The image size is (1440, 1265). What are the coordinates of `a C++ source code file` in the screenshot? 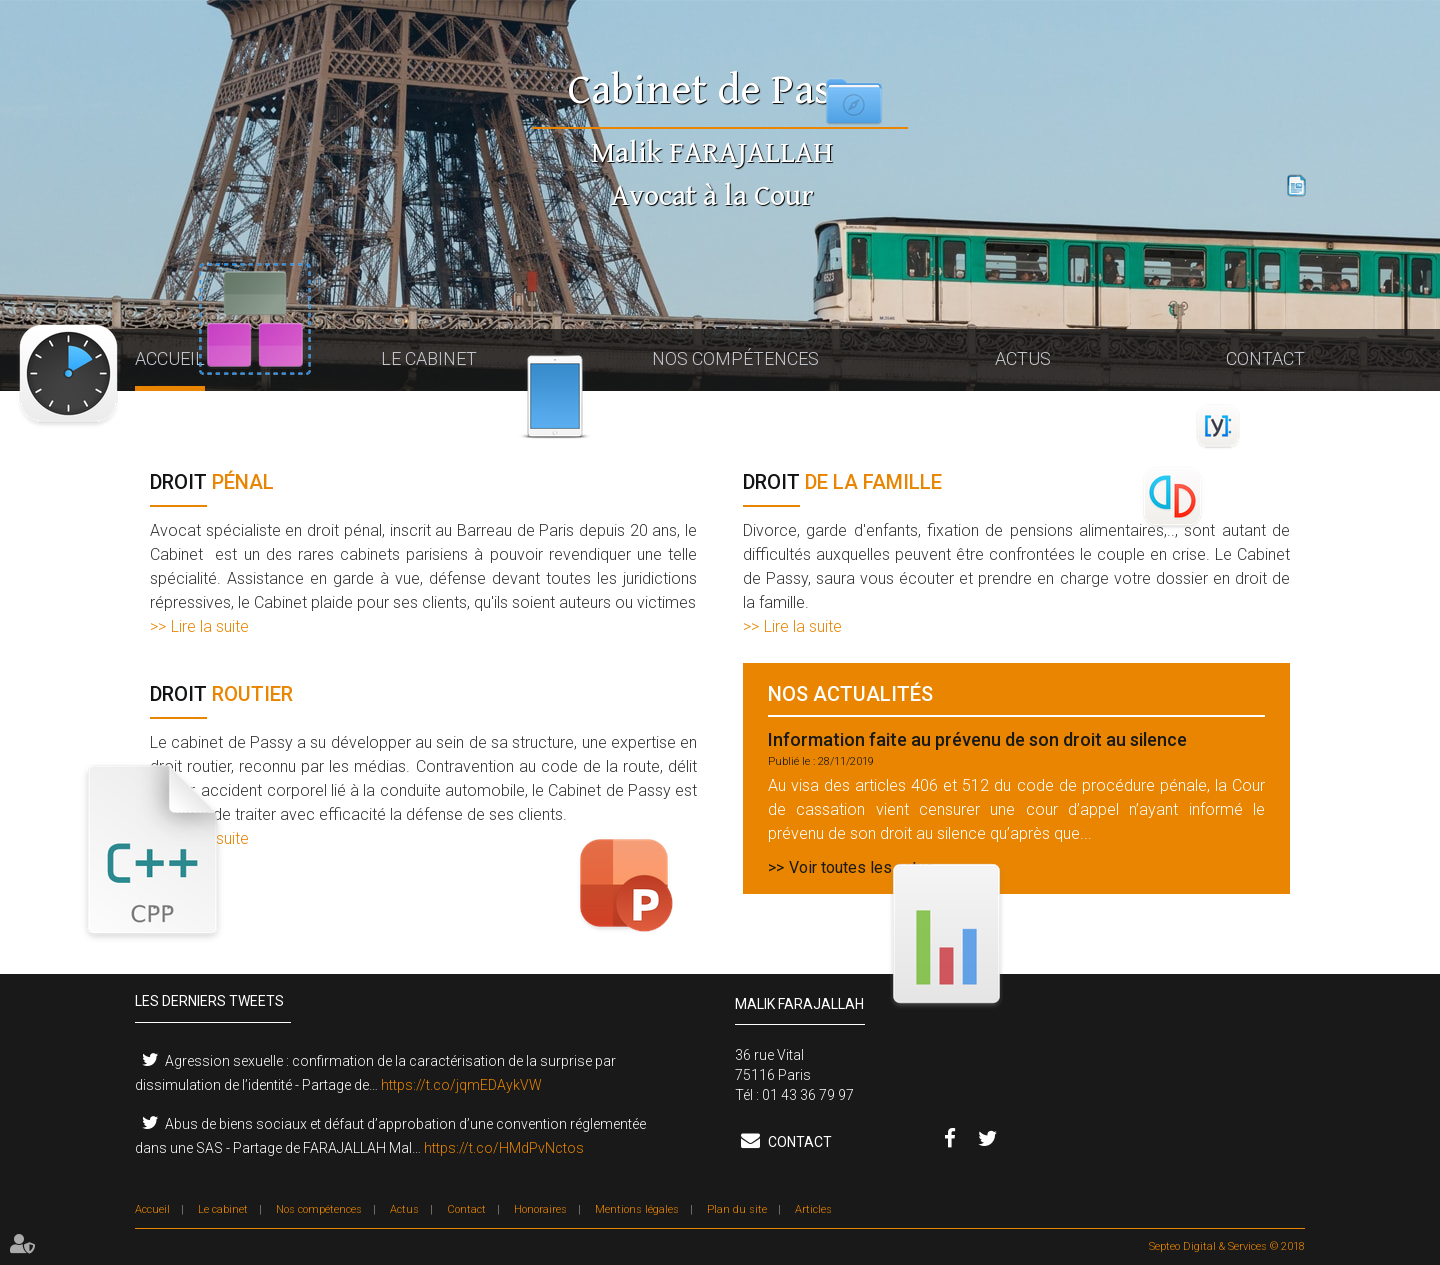 It's located at (152, 852).